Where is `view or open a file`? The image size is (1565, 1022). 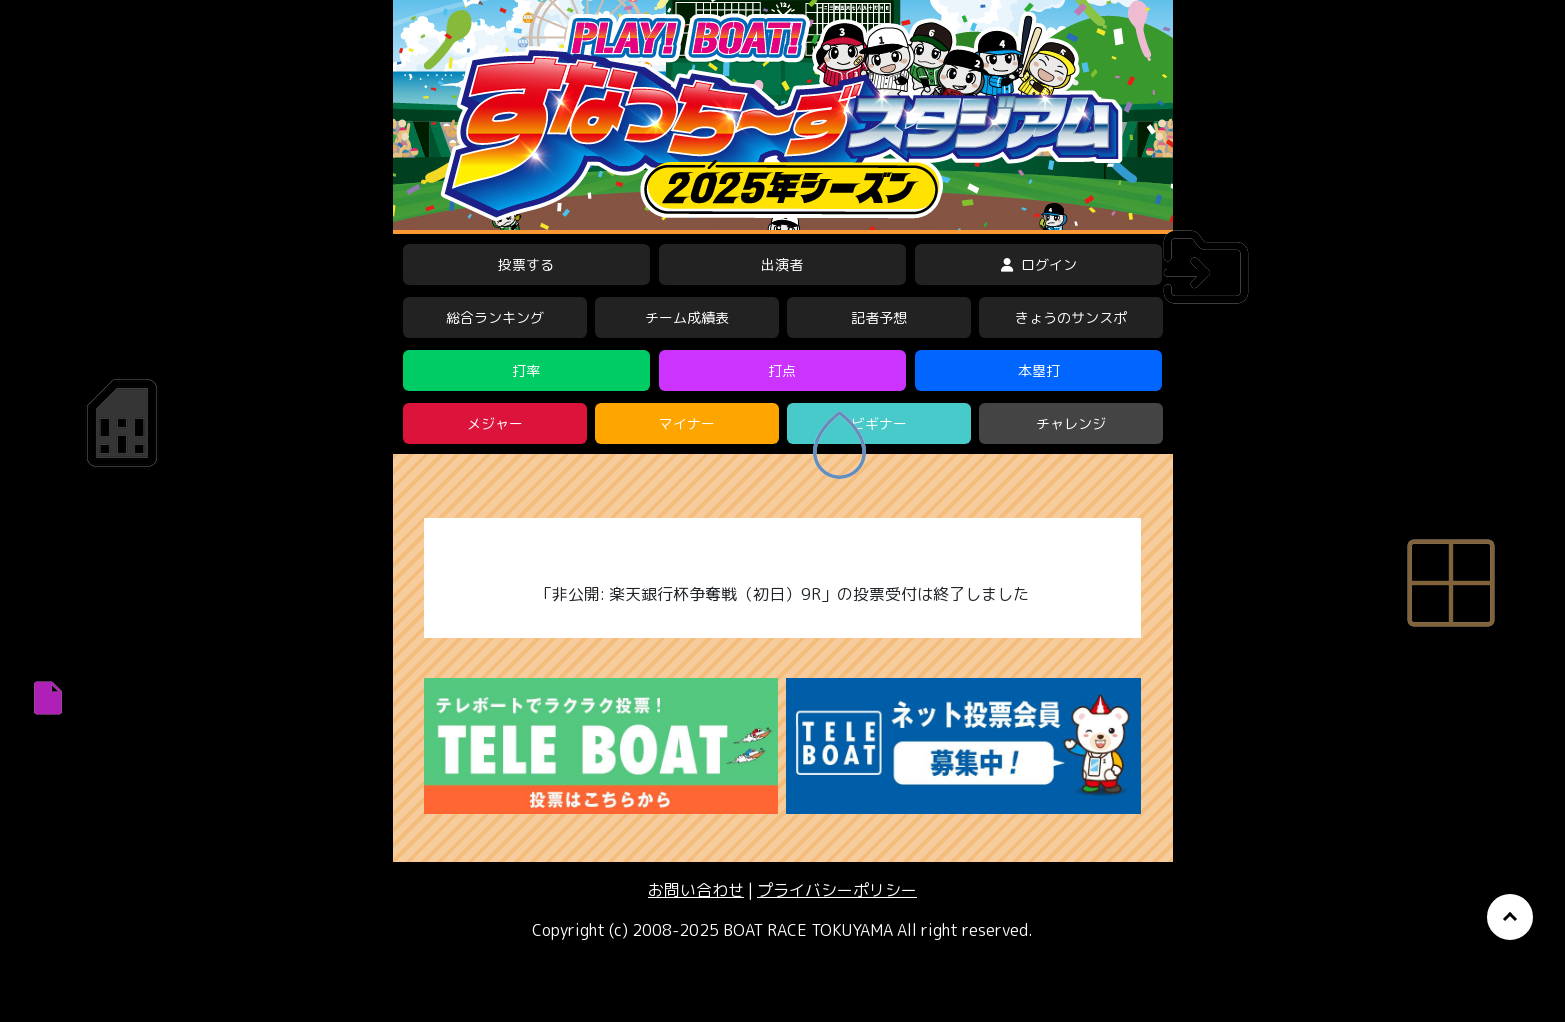
view or open a file is located at coordinates (48, 698).